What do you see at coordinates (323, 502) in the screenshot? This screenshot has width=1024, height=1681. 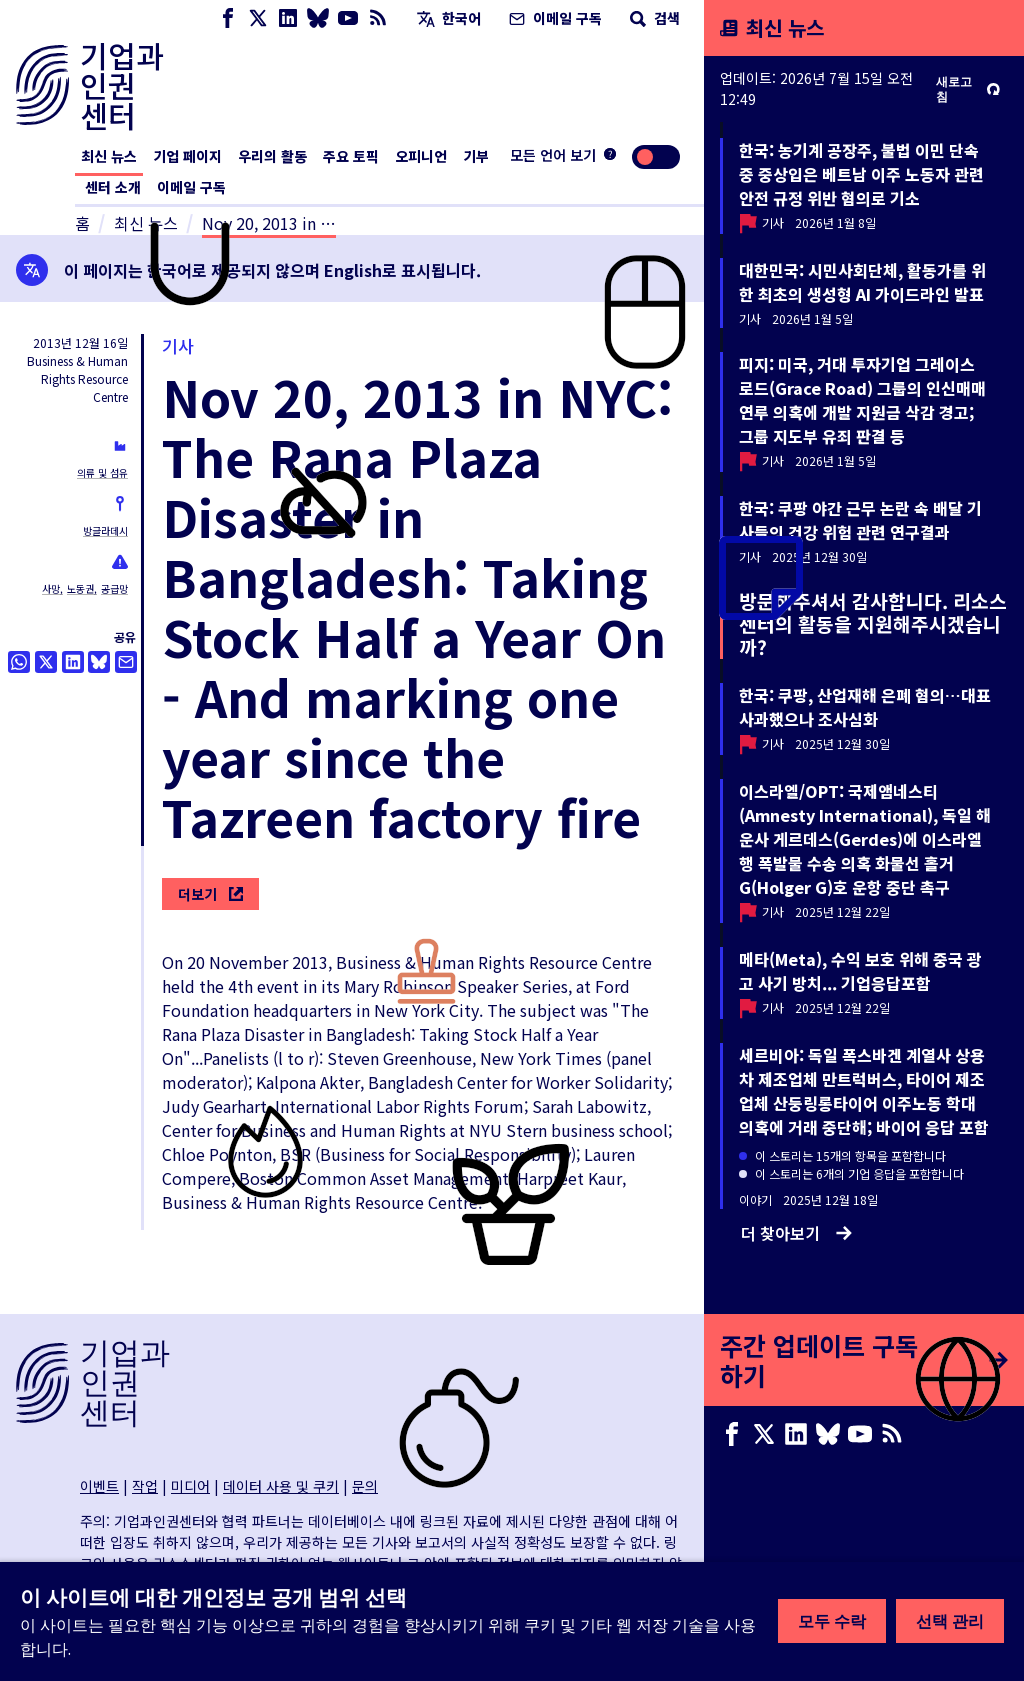 I see `indicates no cloud connection or offline status` at bounding box center [323, 502].